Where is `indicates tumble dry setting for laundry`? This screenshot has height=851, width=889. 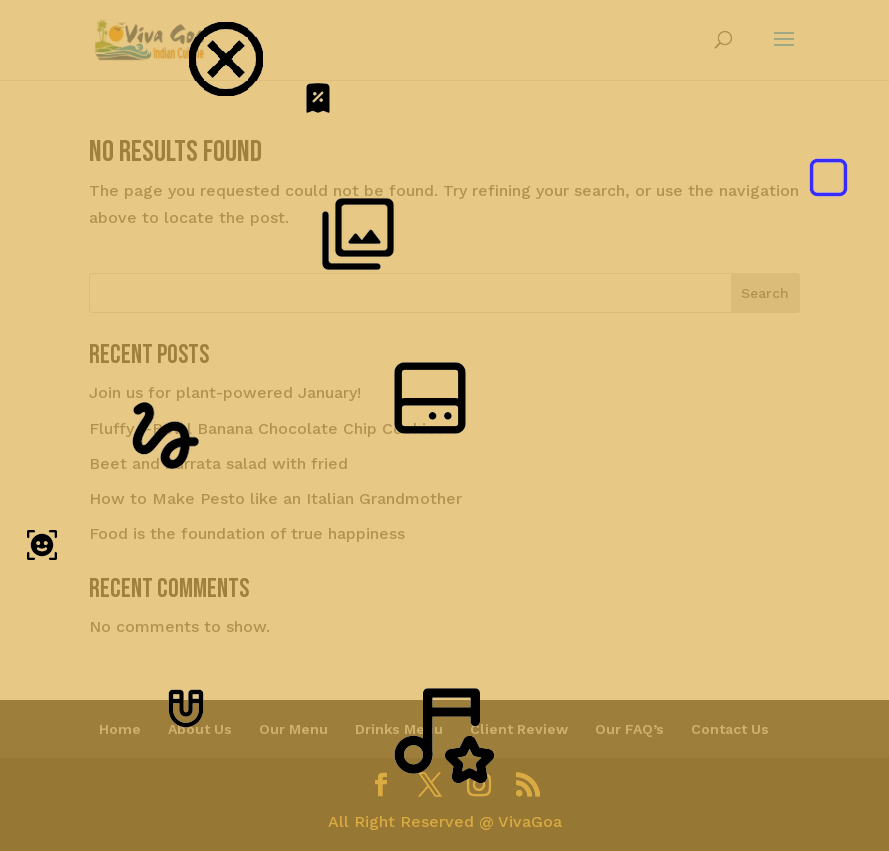 indicates tumble dry setting for laundry is located at coordinates (828, 177).